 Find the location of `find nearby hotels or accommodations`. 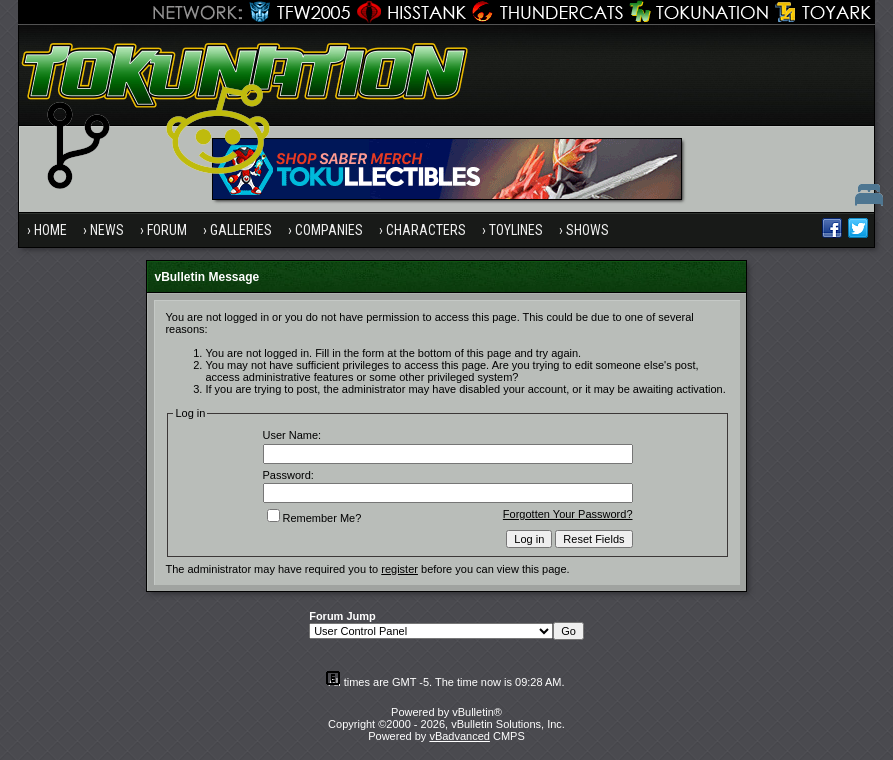

find nearby hotels or accommodations is located at coordinates (869, 195).